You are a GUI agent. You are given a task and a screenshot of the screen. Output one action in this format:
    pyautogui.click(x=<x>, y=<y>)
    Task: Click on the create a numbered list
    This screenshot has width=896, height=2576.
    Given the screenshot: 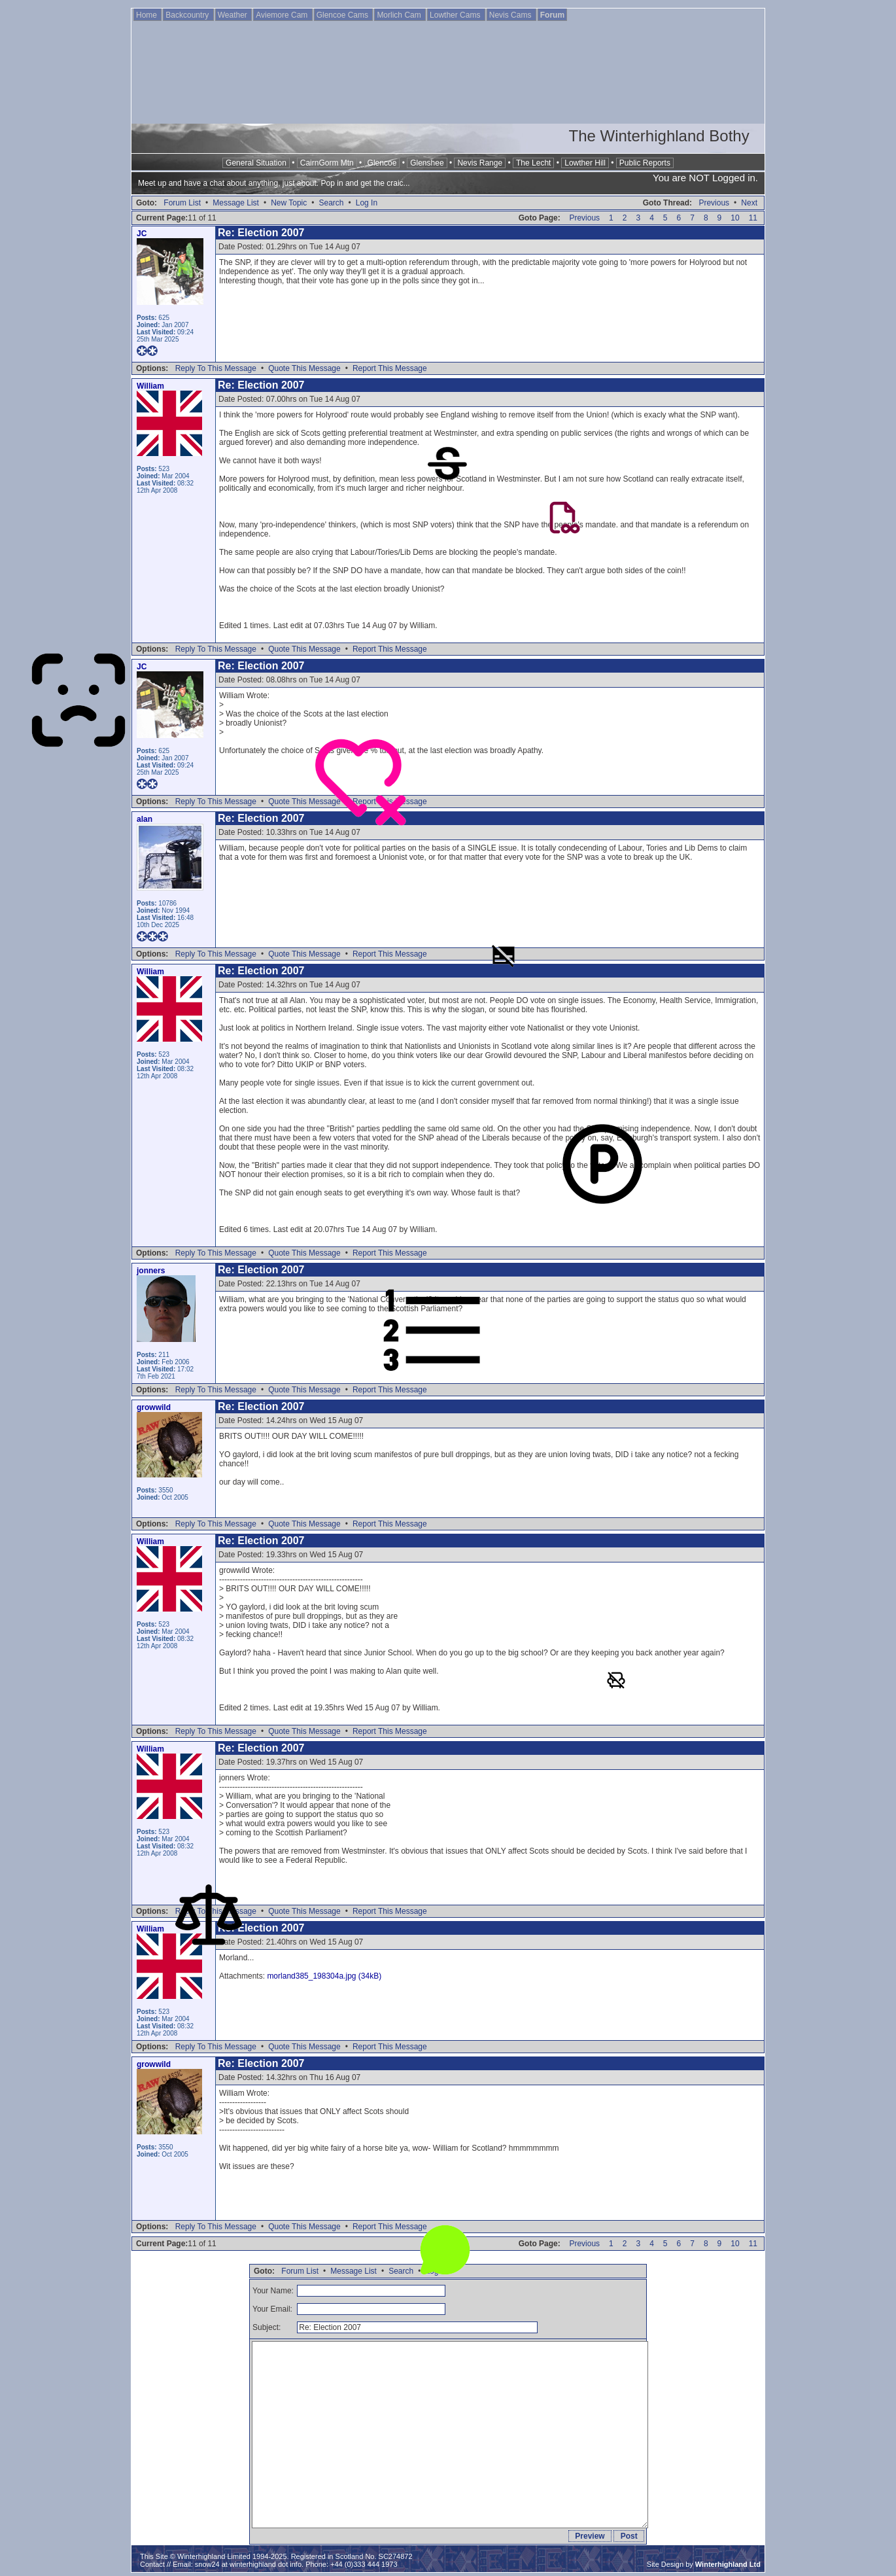 What is the action you would take?
    pyautogui.click(x=428, y=1333)
    